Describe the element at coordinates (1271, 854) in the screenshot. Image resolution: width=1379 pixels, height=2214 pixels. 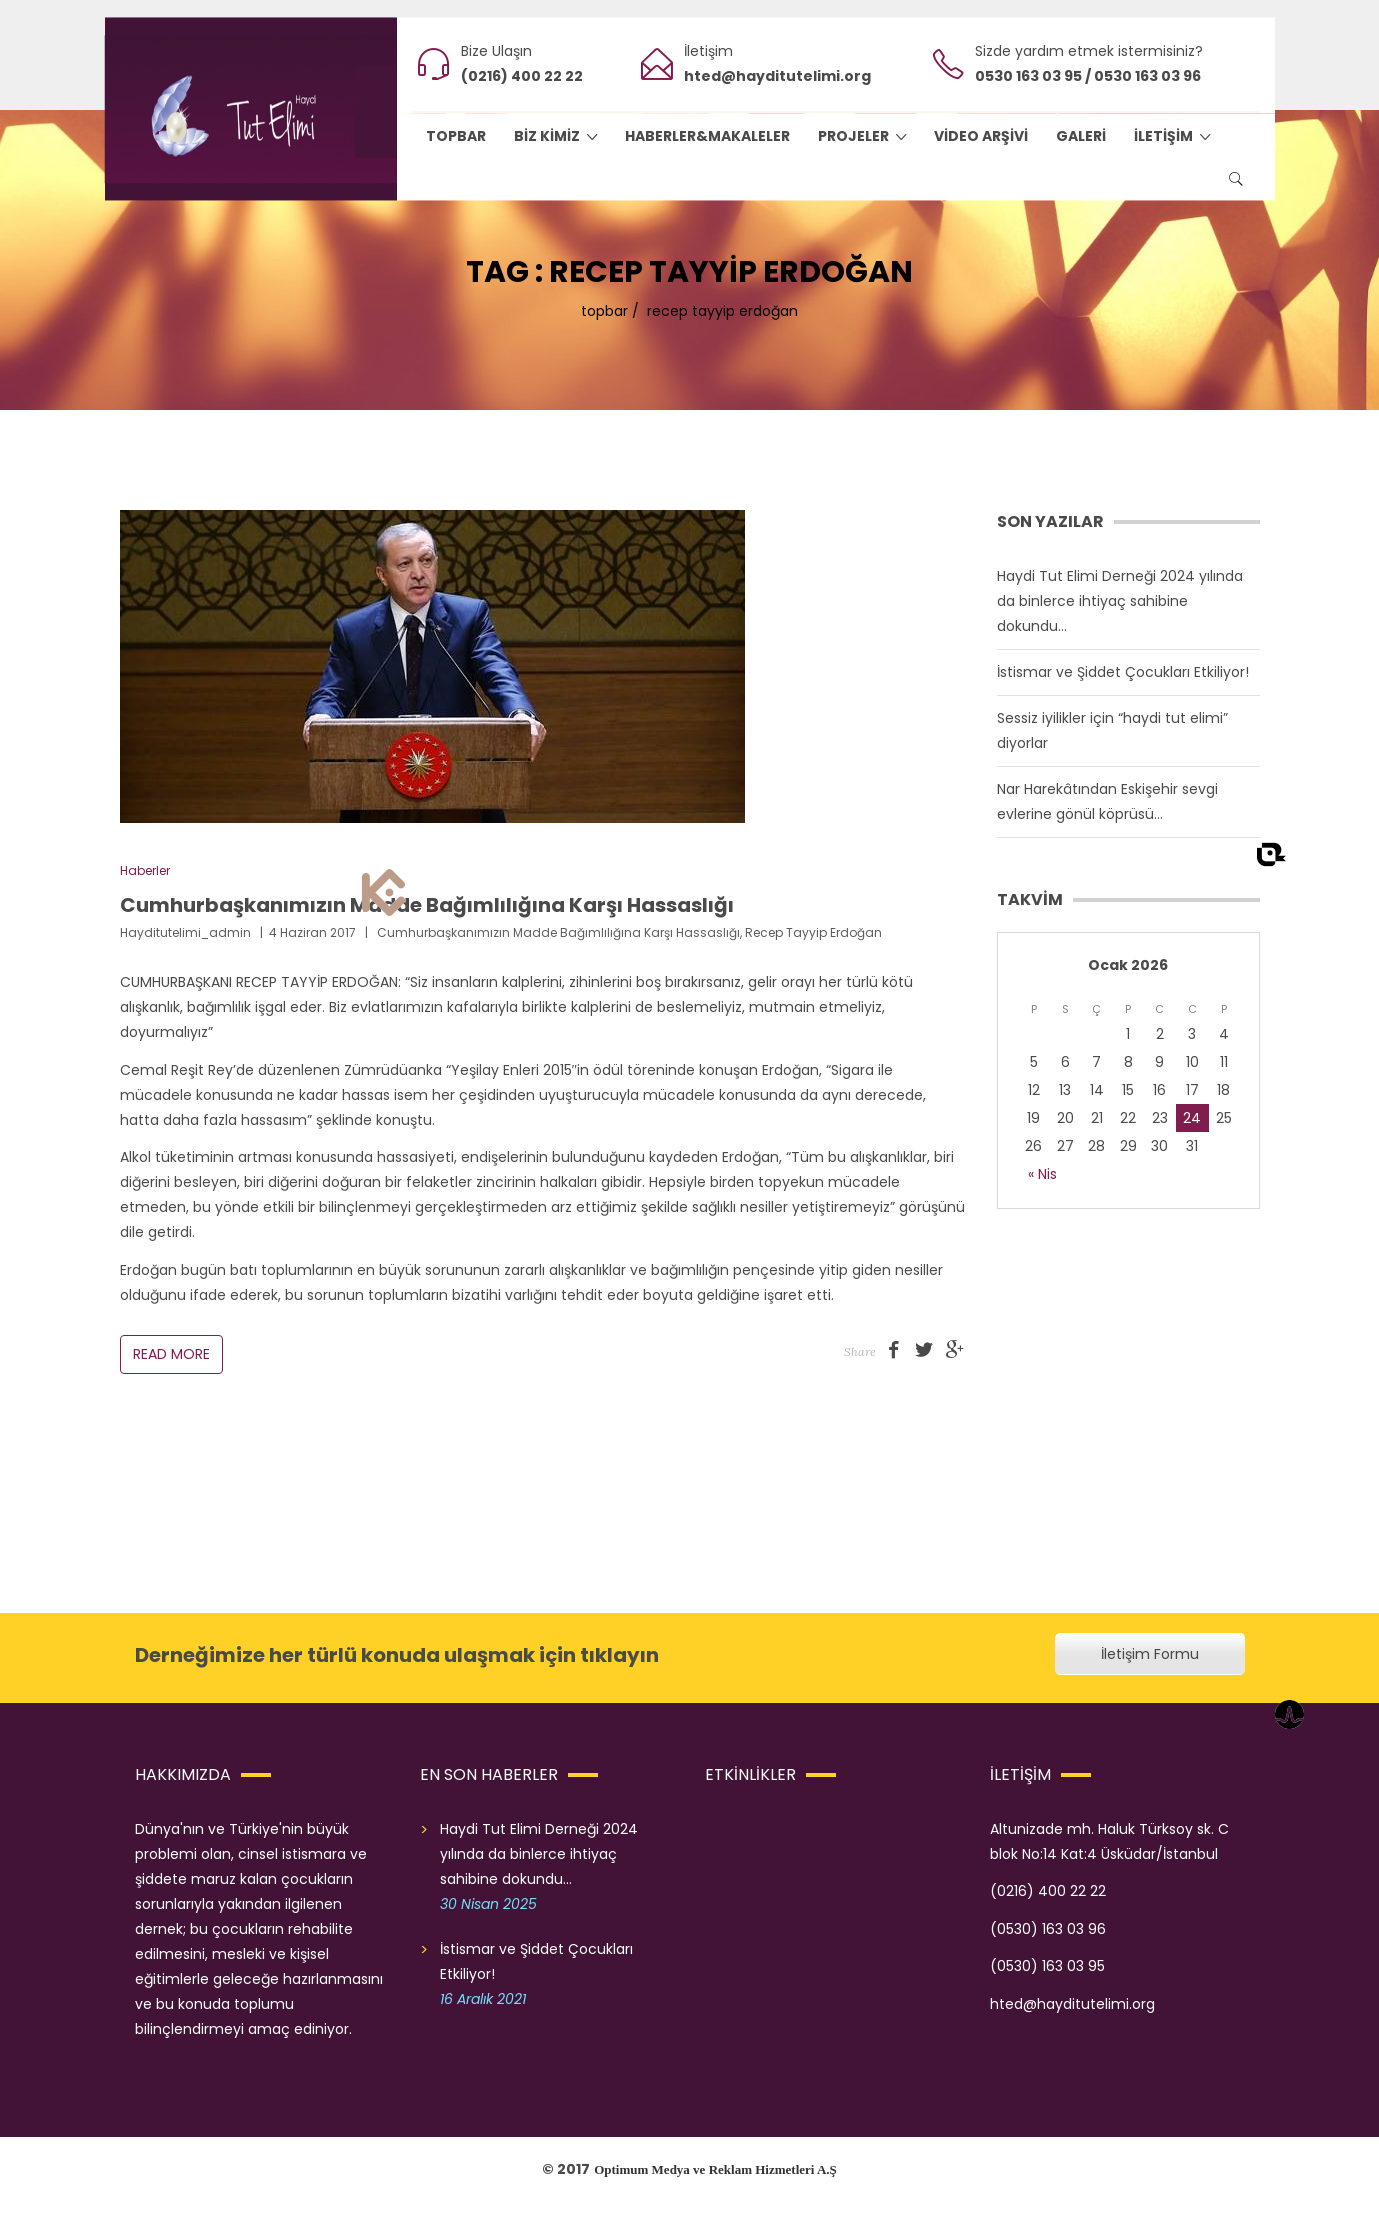
I see `teal app logo` at that location.